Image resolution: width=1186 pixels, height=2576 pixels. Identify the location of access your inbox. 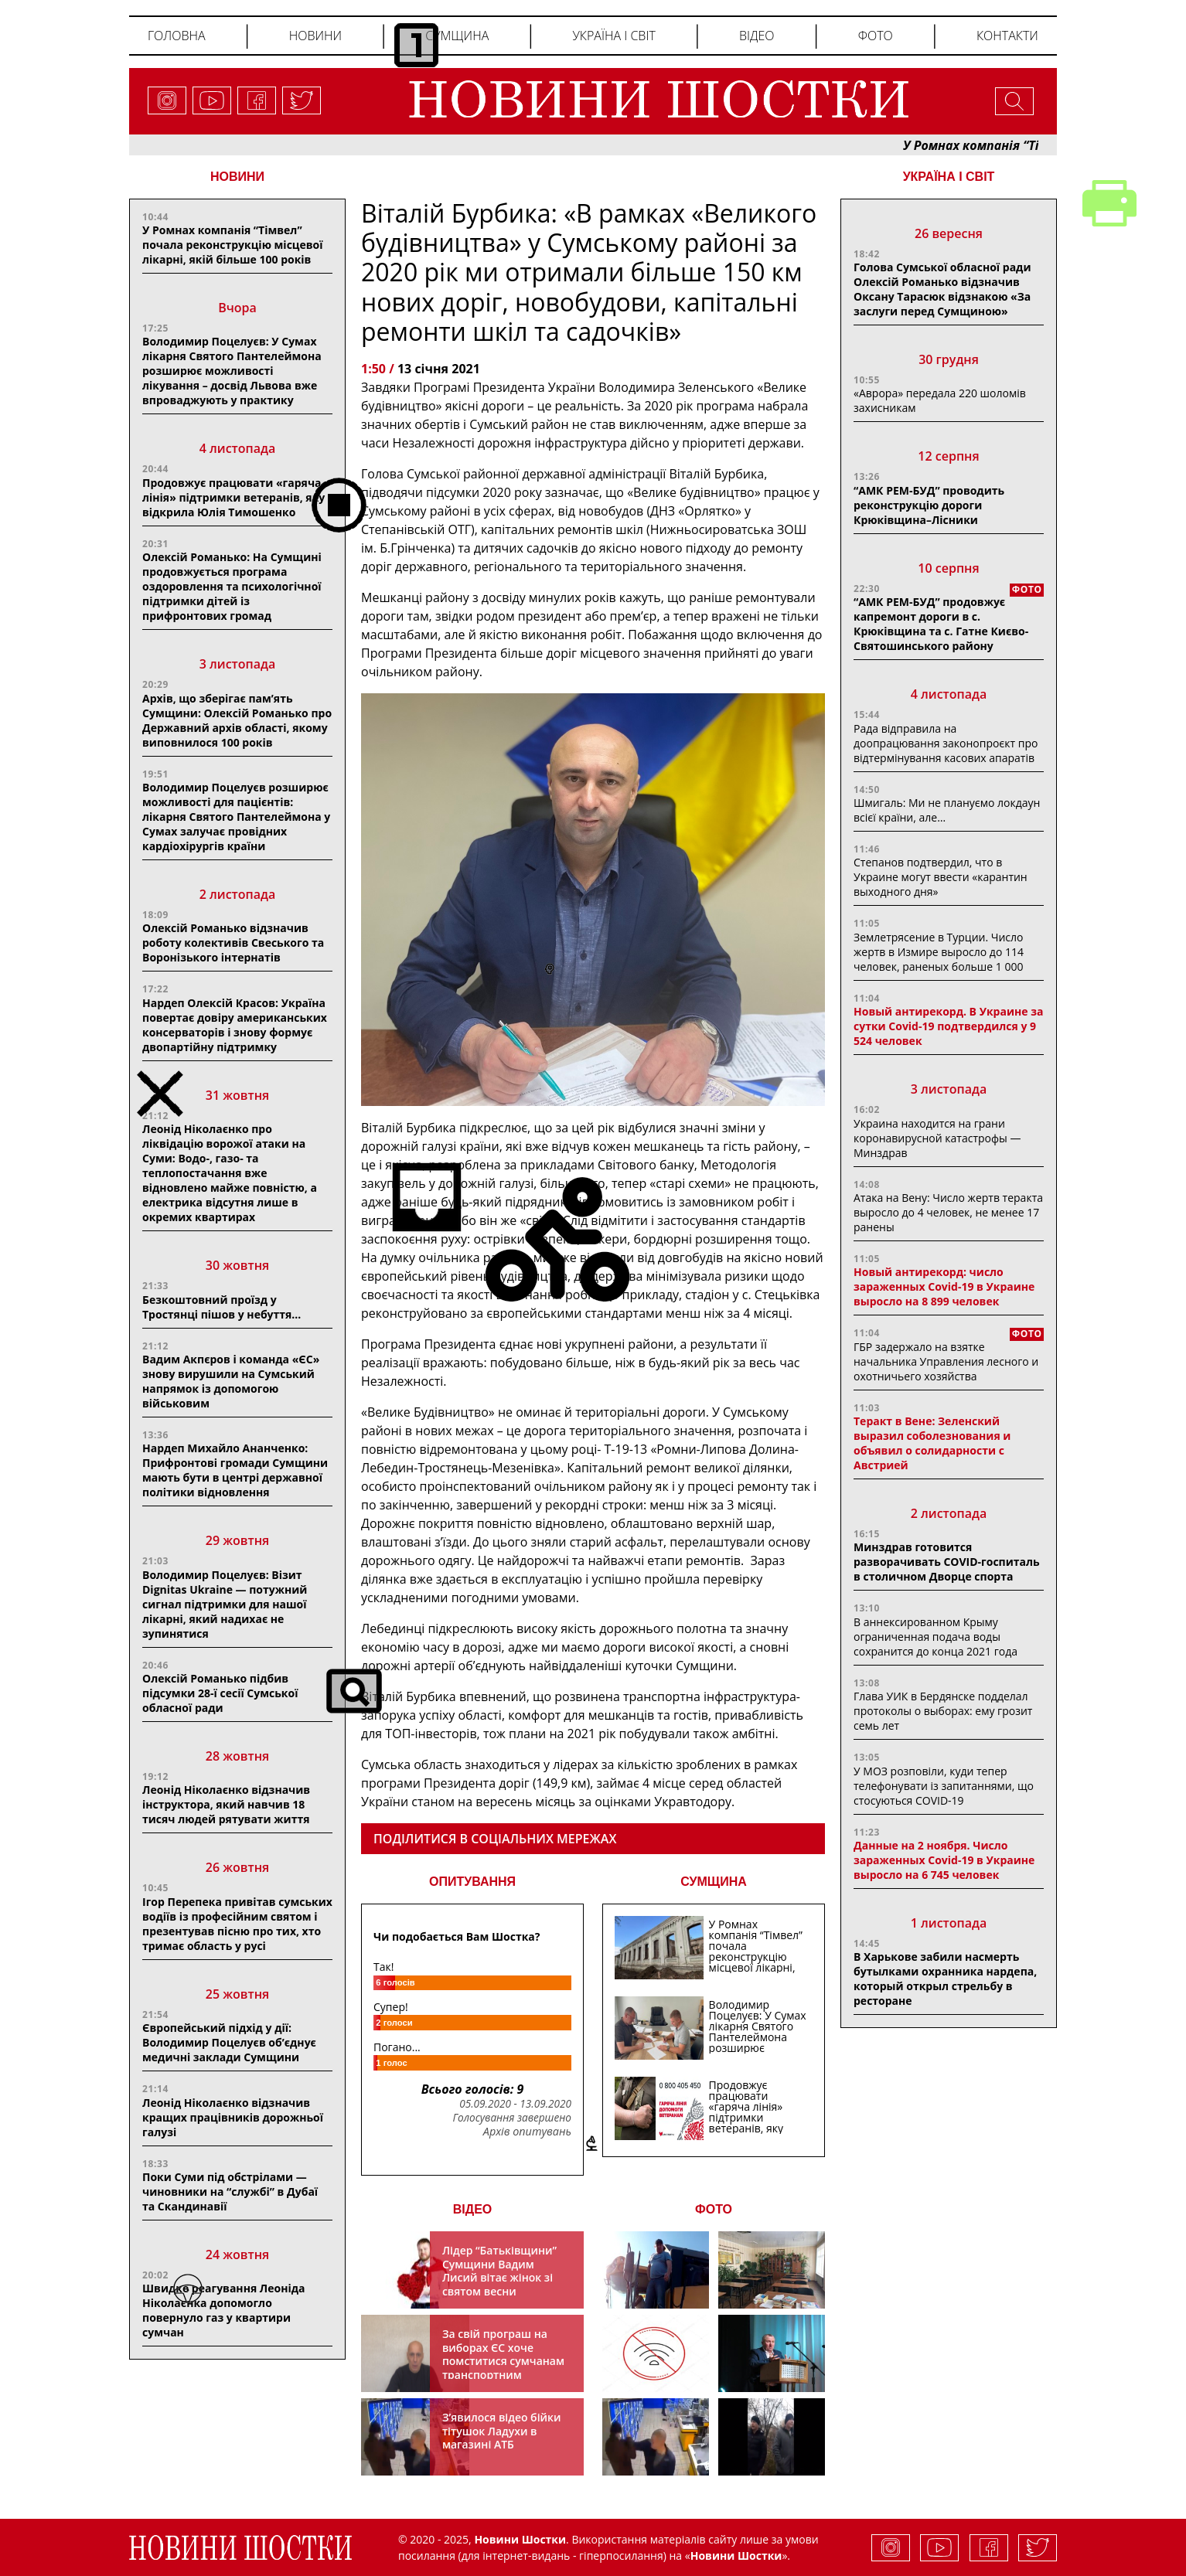
(427, 1197).